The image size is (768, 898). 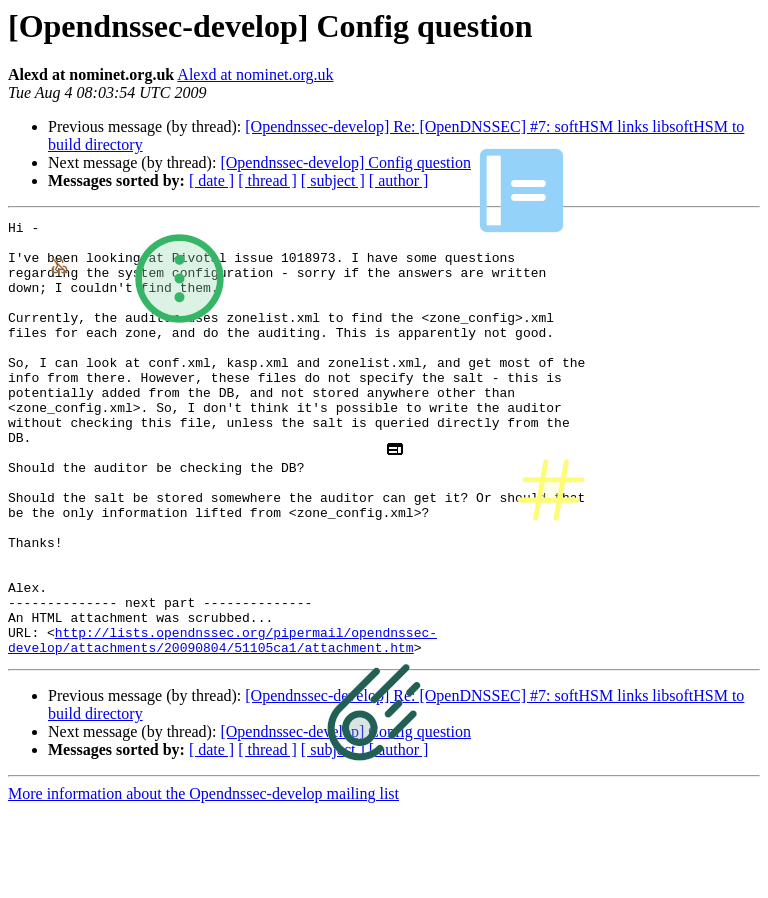 I want to click on view or browse hashtags, so click(x=551, y=490).